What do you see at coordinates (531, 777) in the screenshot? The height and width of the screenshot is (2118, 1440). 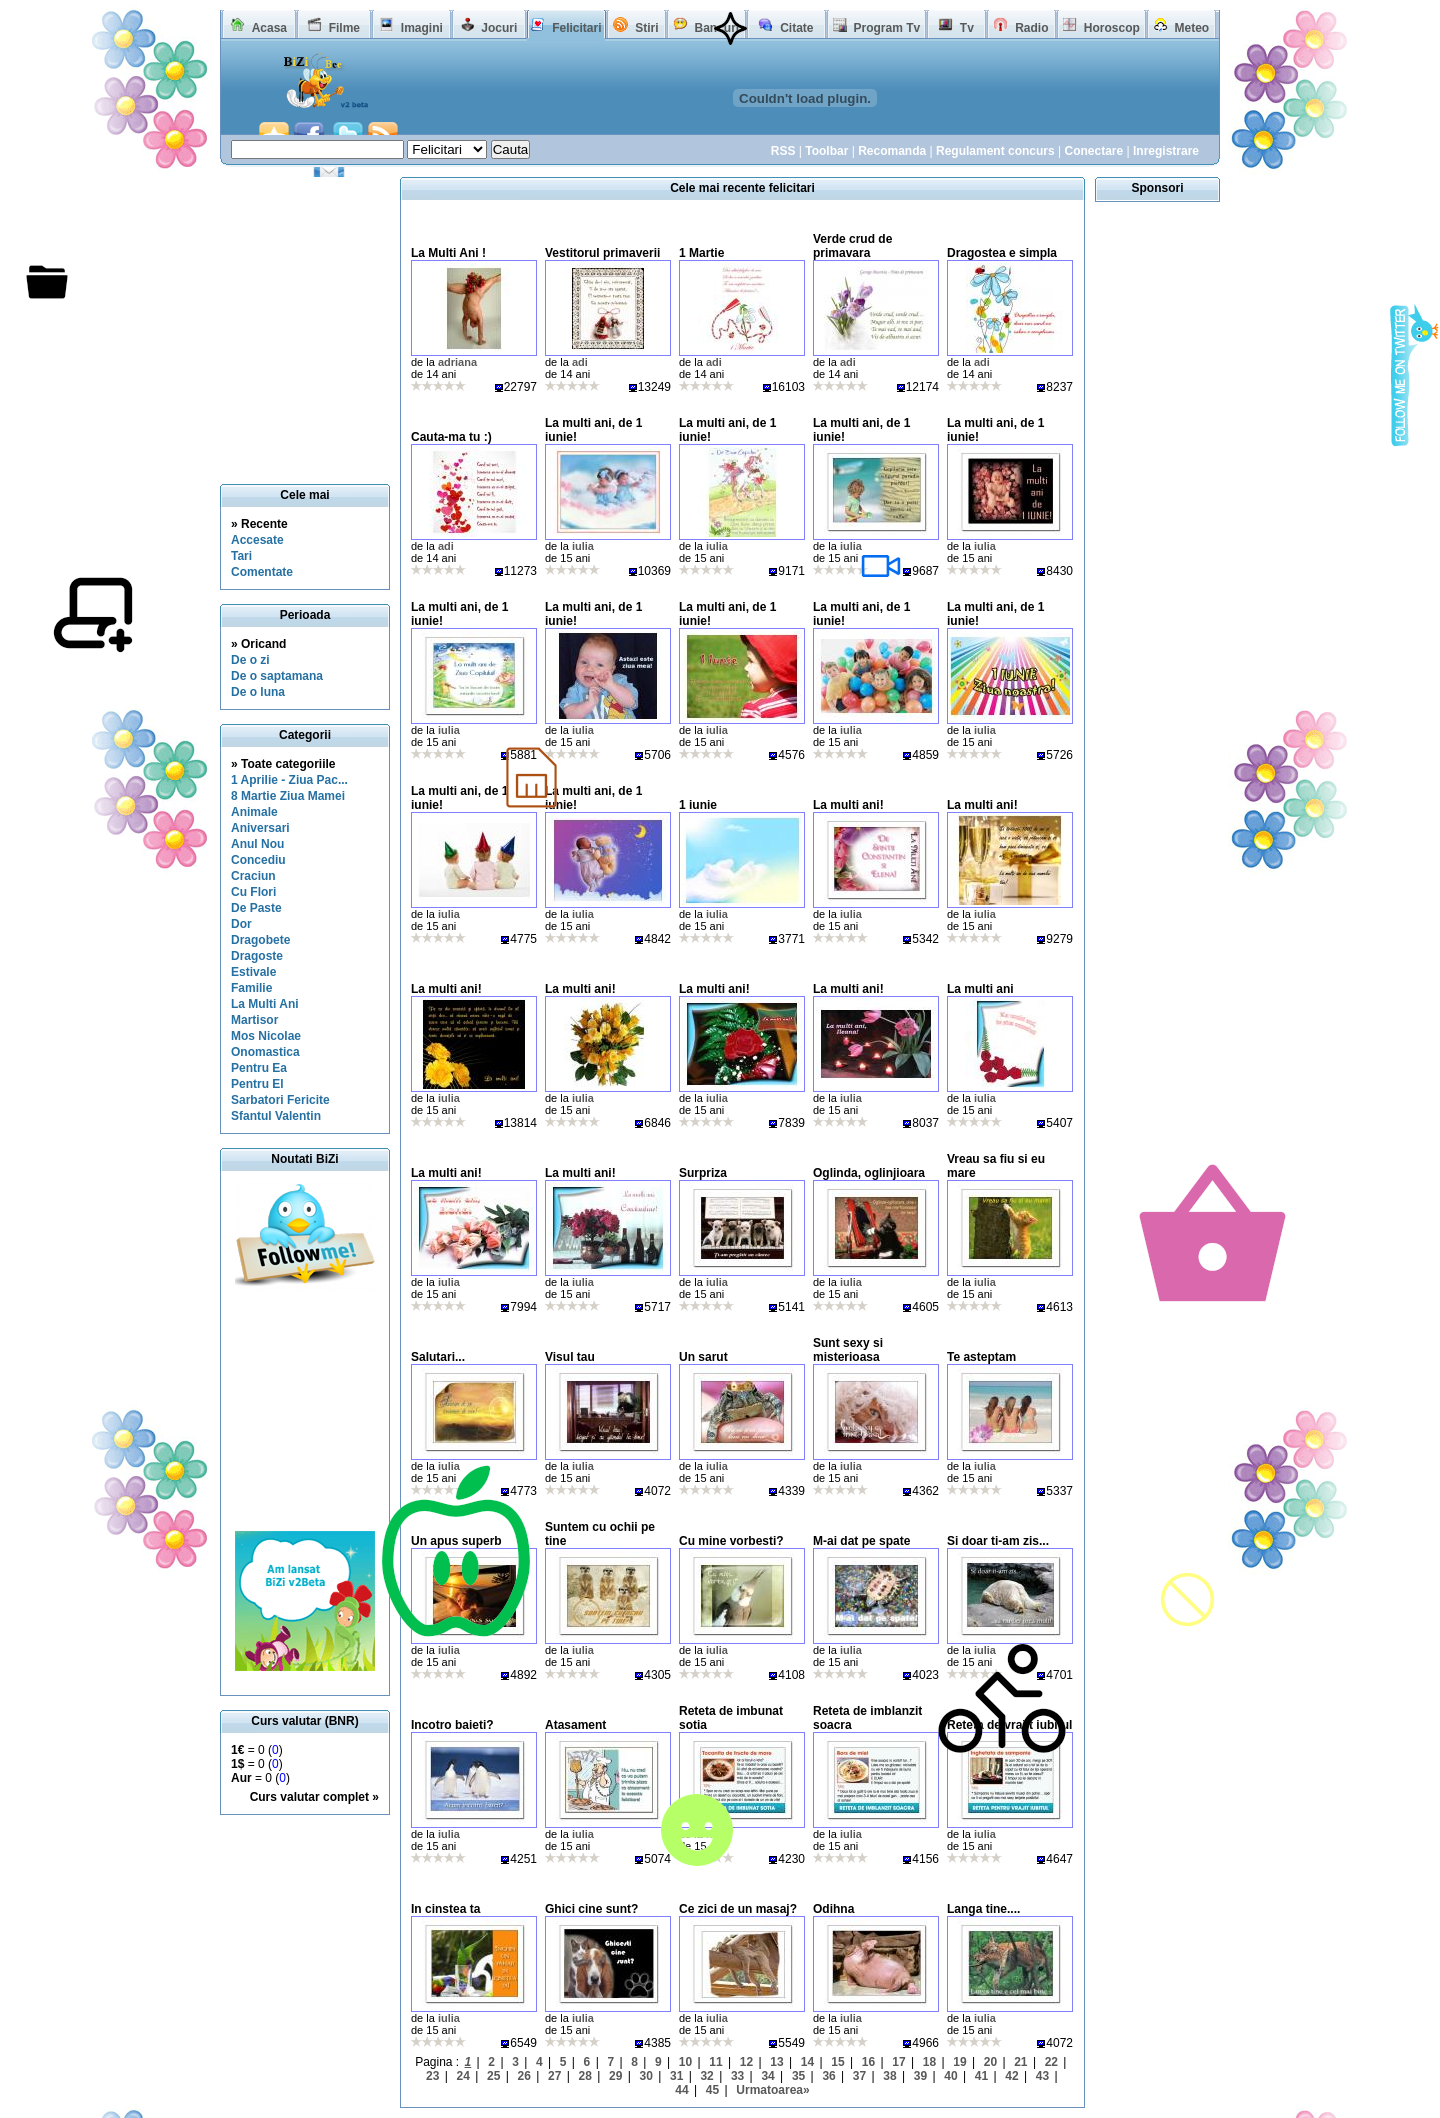 I see `manage sim card settings` at bounding box center [531, 777].